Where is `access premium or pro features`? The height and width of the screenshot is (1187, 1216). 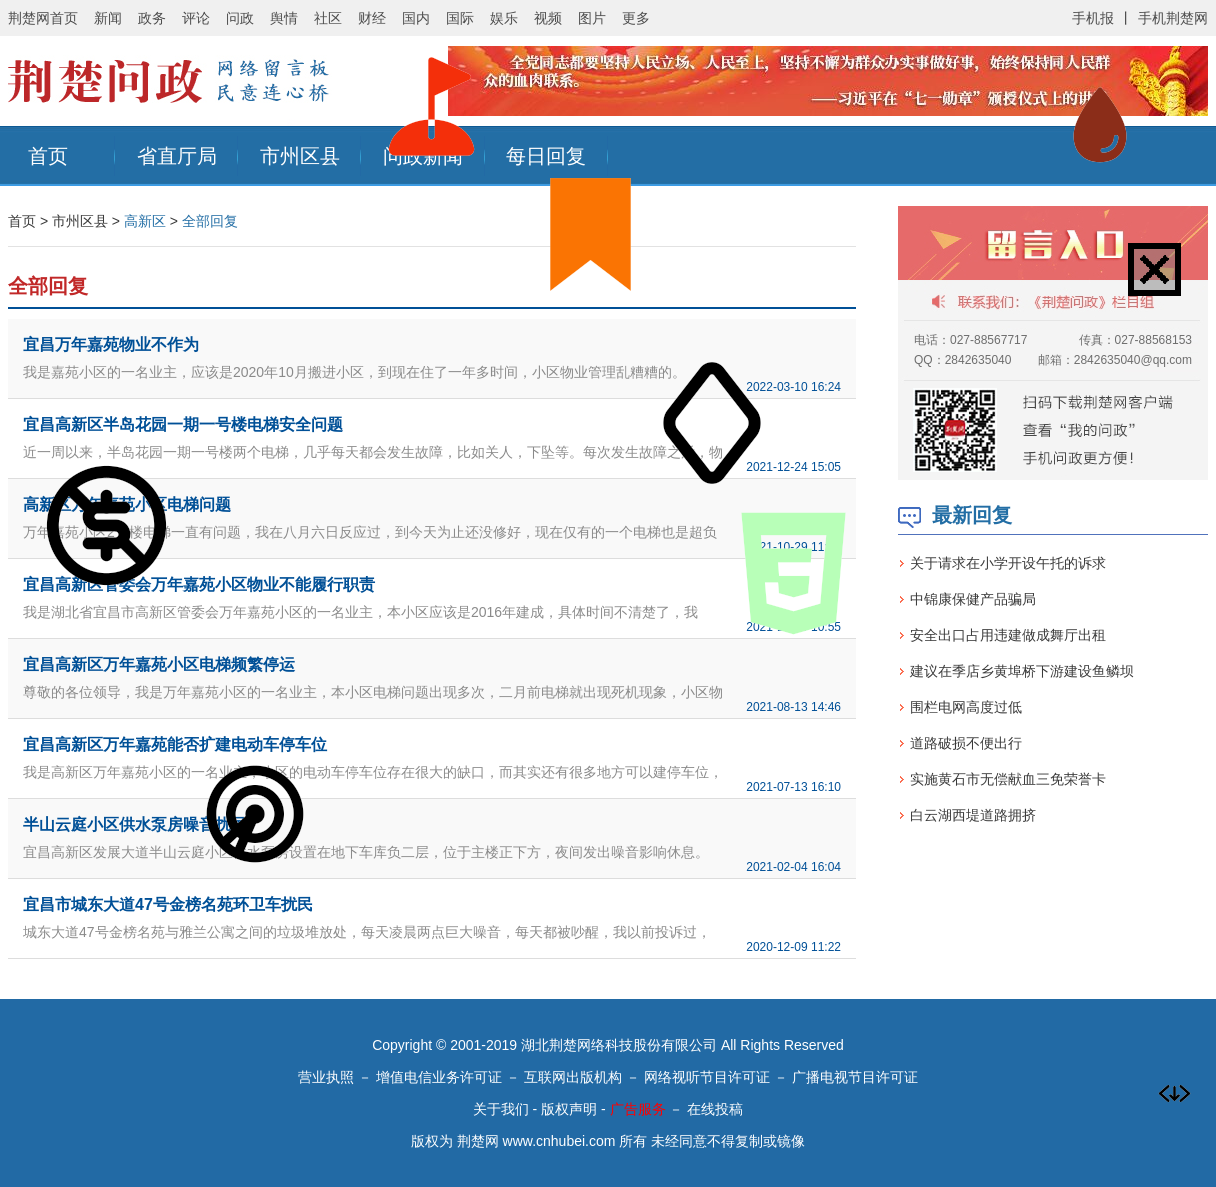 access premium or pro features is located at coordinates (712, 423).